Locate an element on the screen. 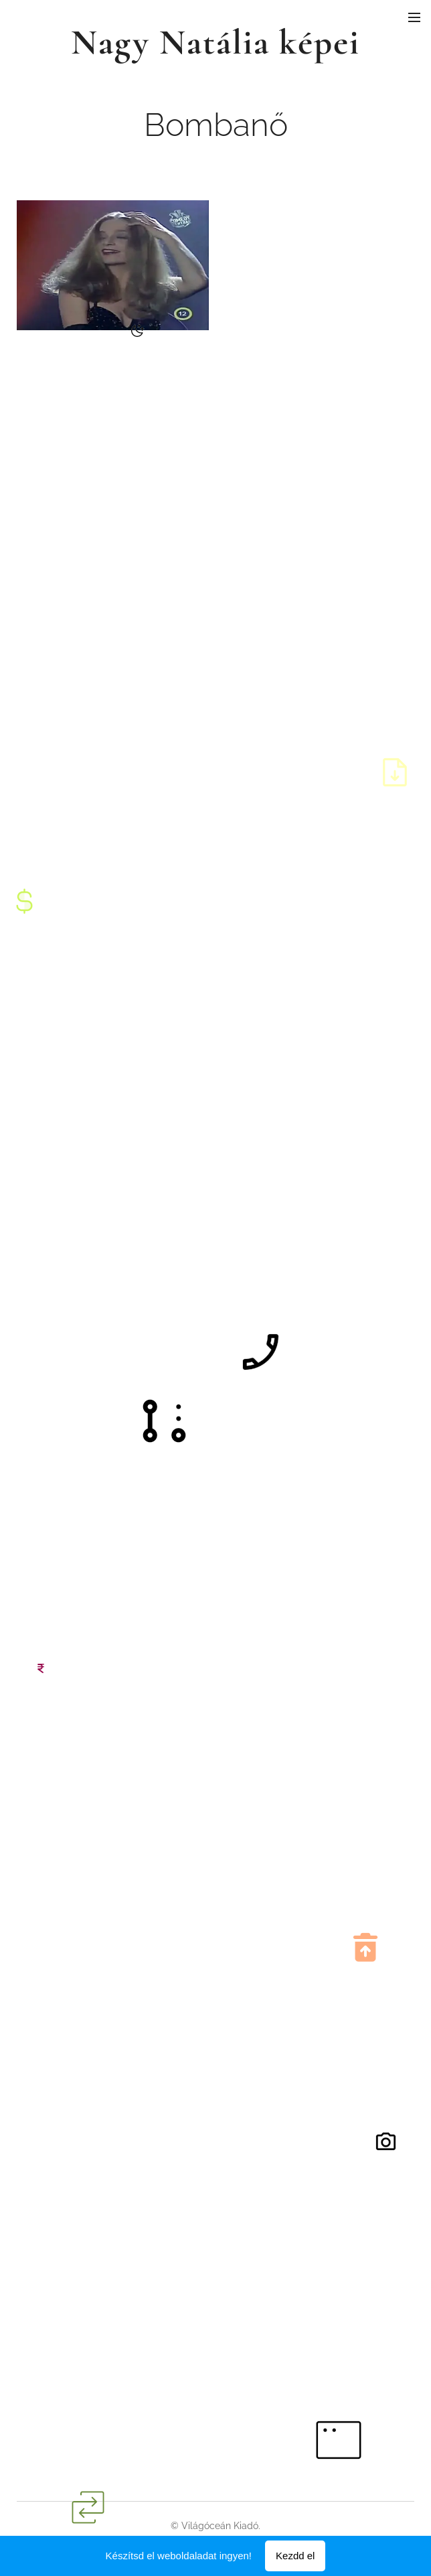  view price in indian rupees is located at coordinates (41, 1668).